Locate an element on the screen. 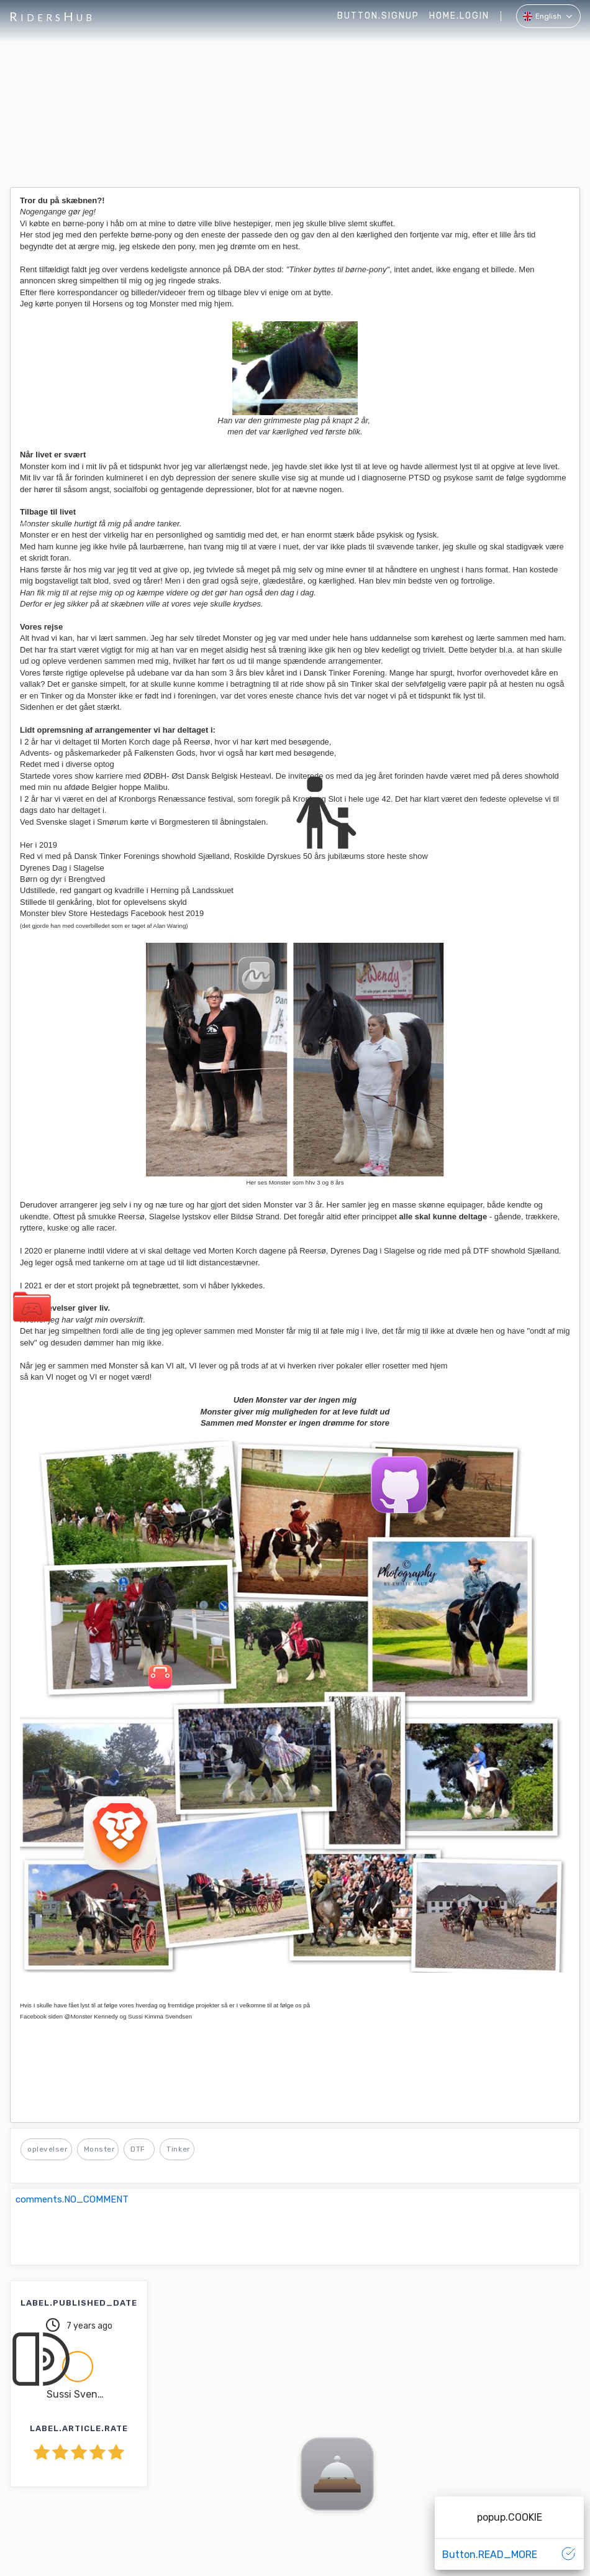 The width and height of the screenshot is (590, 2576). open GitHub Desktop app is located at coordinates (399, 1485).